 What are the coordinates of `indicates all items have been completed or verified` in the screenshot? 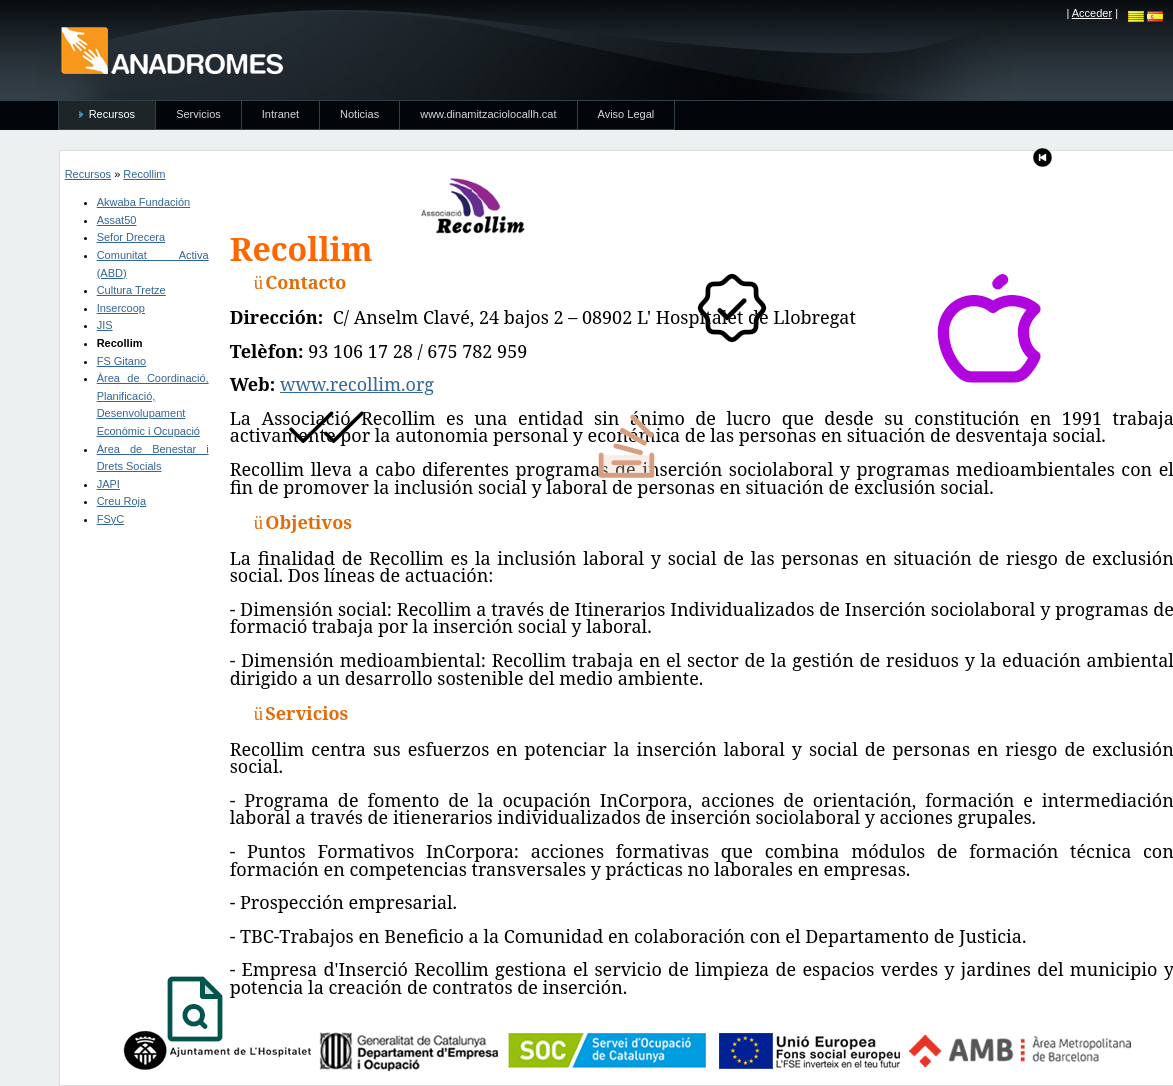 It's located at (326, 428).